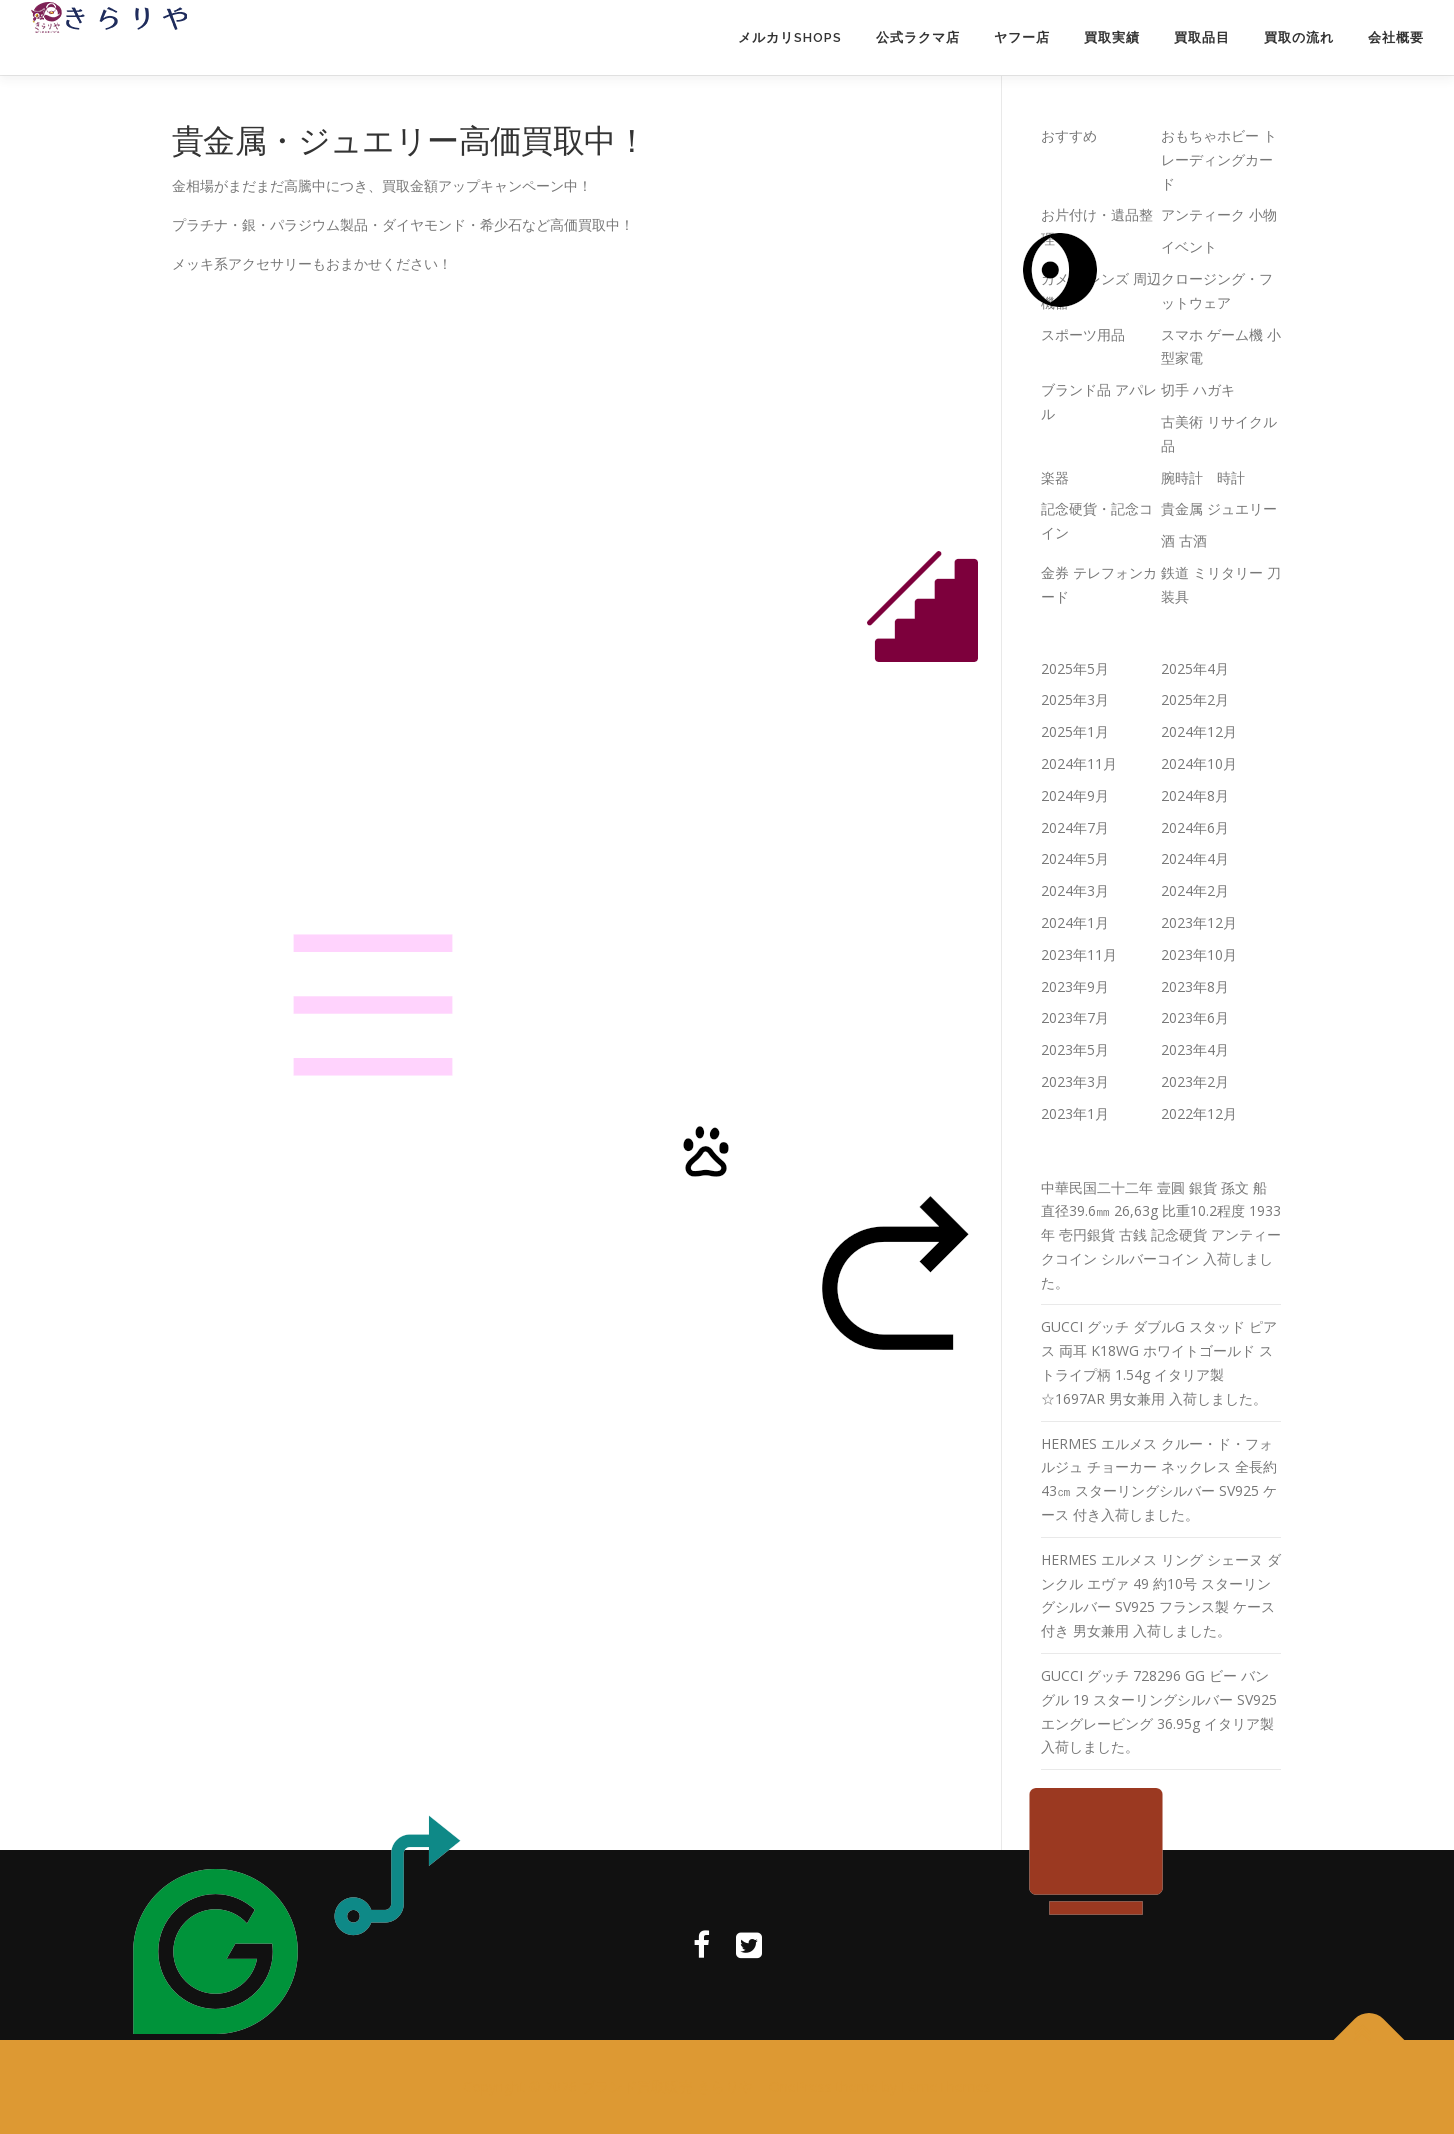  Describe the element at coordinates (922, 606) in the screenshot. I see `open levels.fyi app or website` at that location.